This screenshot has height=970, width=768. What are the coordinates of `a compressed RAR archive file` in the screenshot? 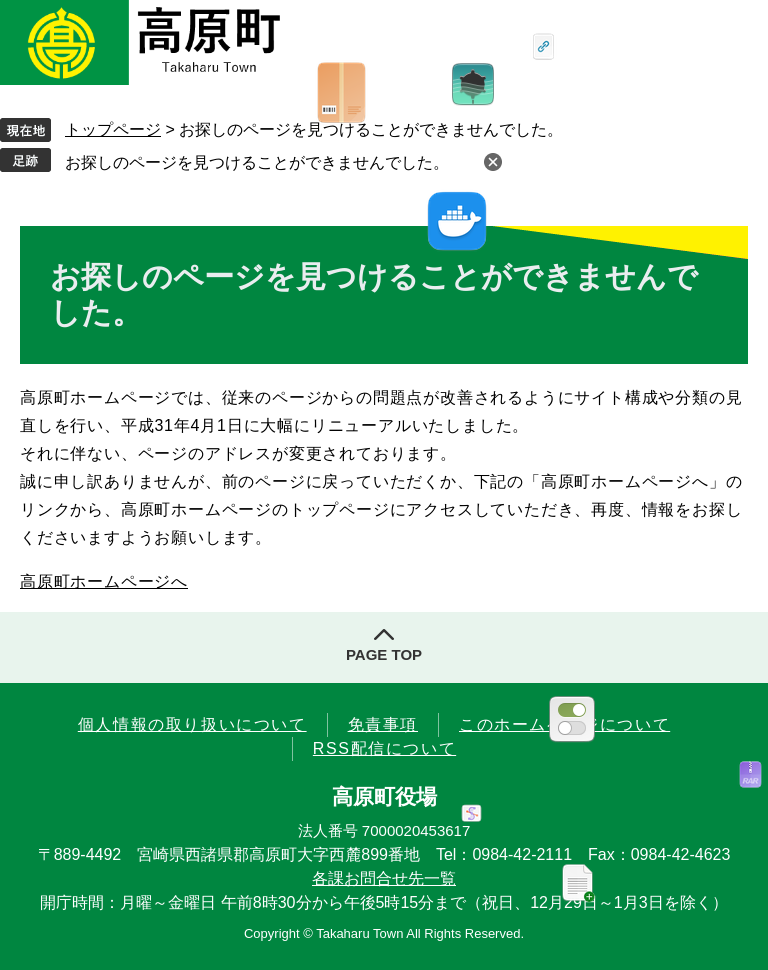 It's located at (750, 774).